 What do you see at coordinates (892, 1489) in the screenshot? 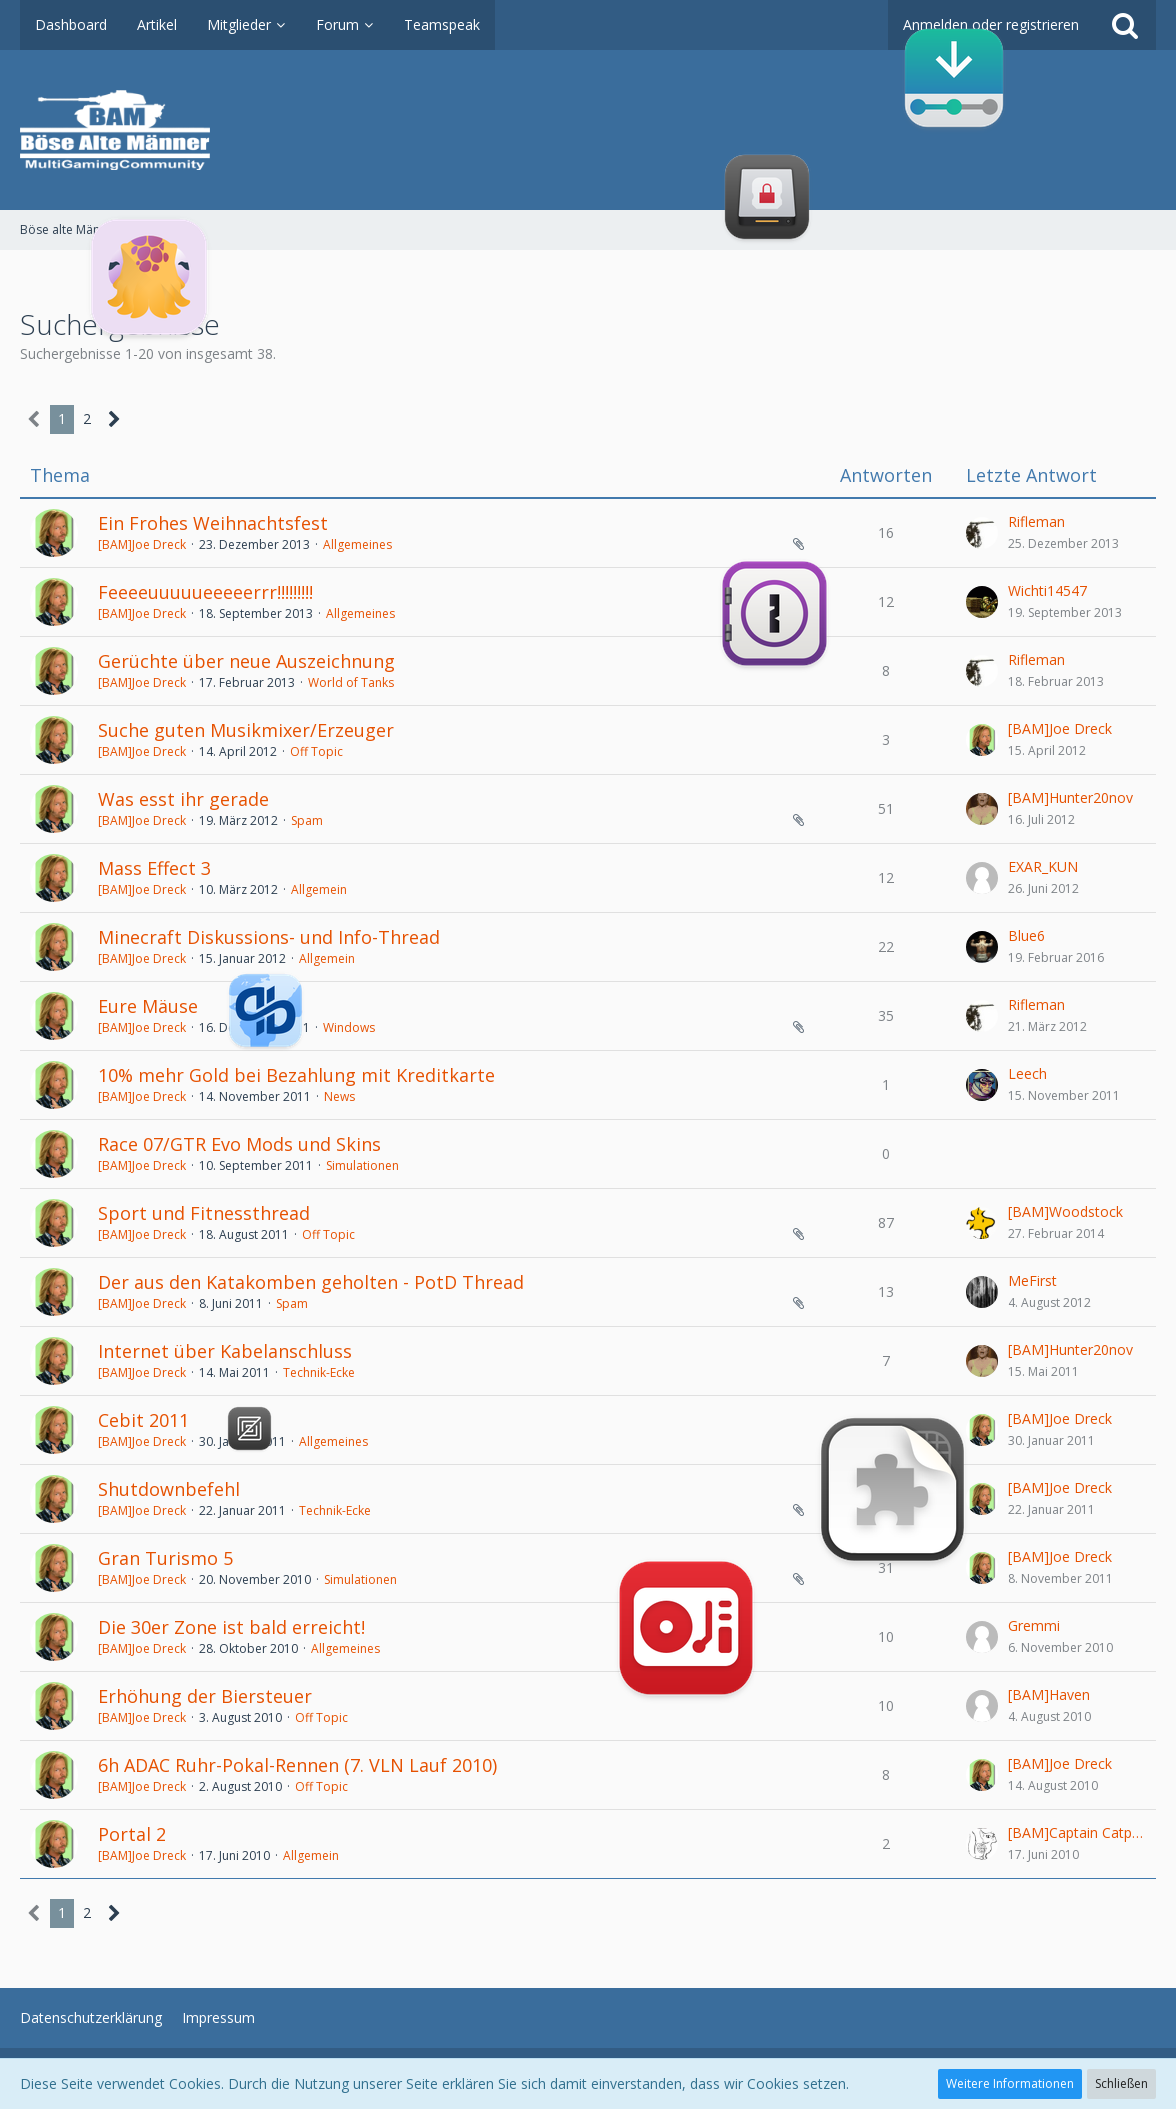
I see `open libreoffice templates` at bounding box center [892, 1489].